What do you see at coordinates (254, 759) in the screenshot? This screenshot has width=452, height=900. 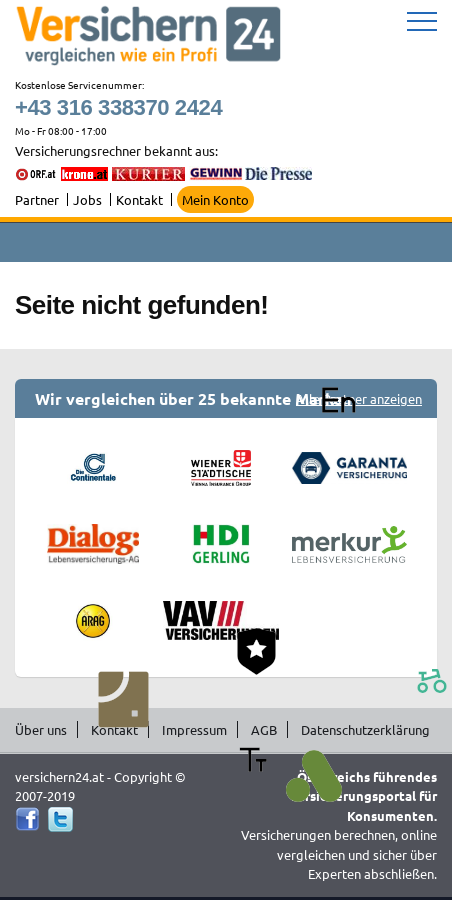 I see `adjust text size settings` at bounding box center [254, 759].